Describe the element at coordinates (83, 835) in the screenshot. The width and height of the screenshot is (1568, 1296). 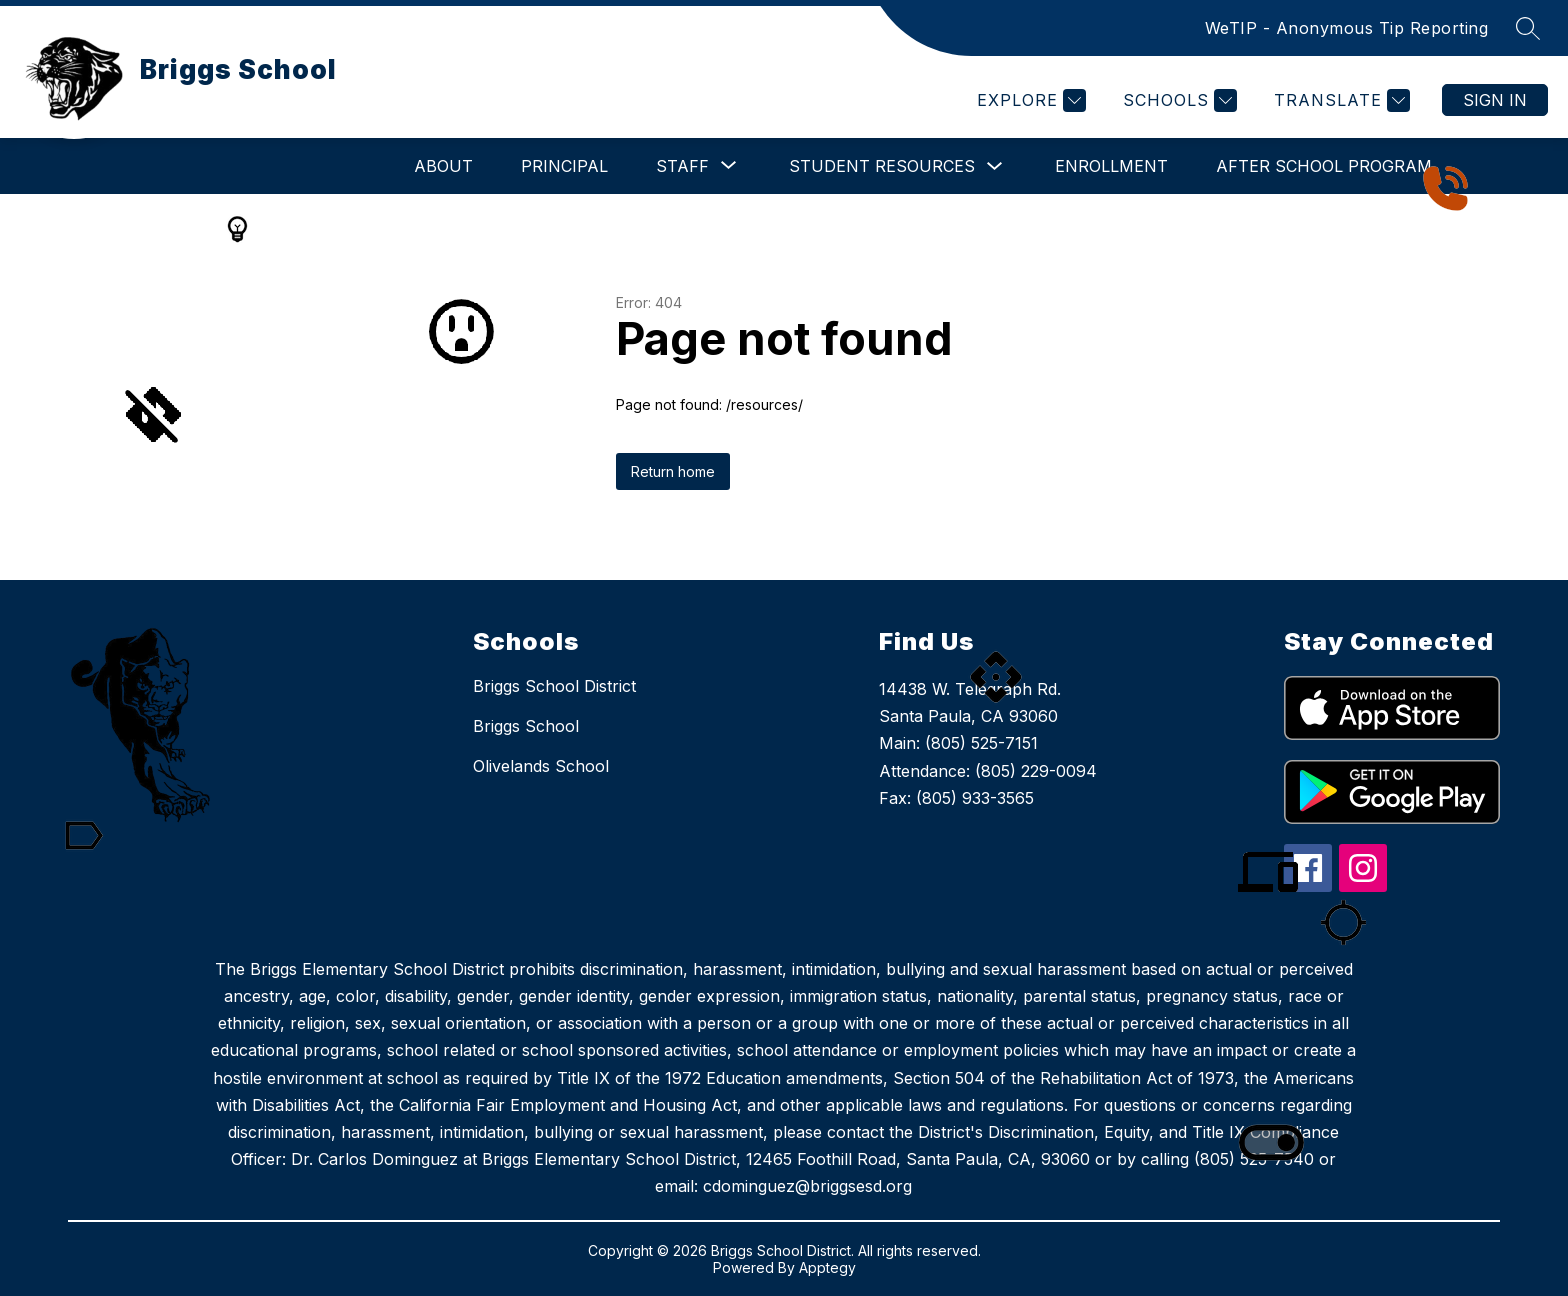
I see `add a label or tag to an item` at that location.